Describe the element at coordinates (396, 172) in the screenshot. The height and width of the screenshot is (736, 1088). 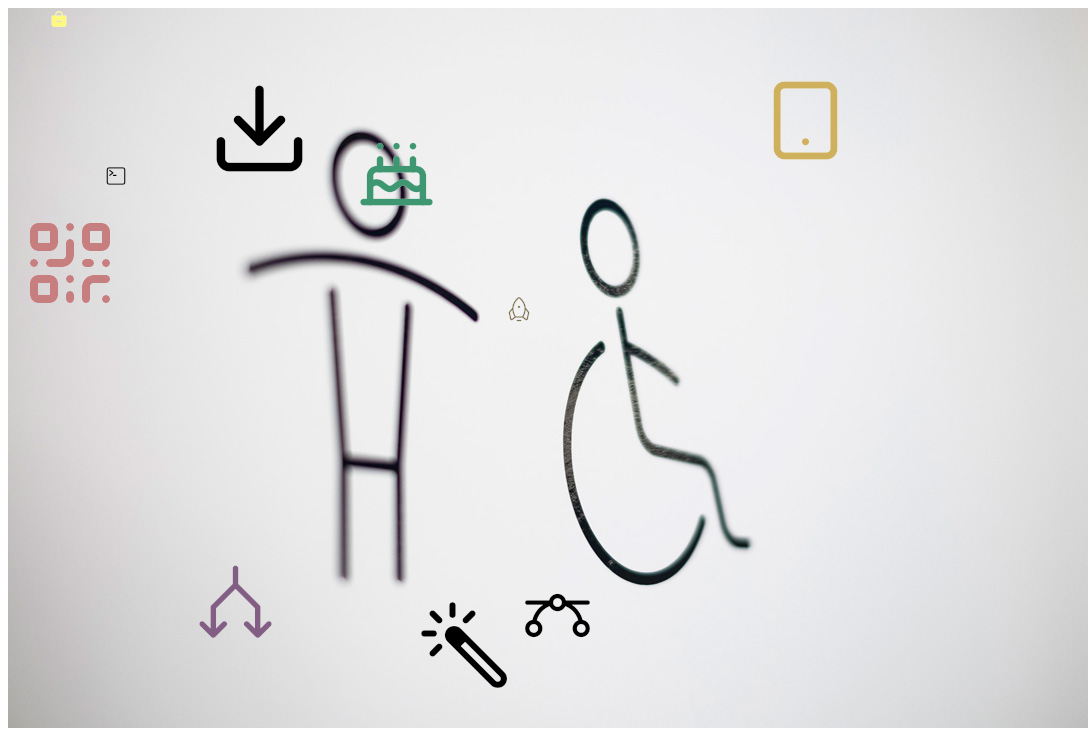
I see `indicates a birthday or celebration` at that location.